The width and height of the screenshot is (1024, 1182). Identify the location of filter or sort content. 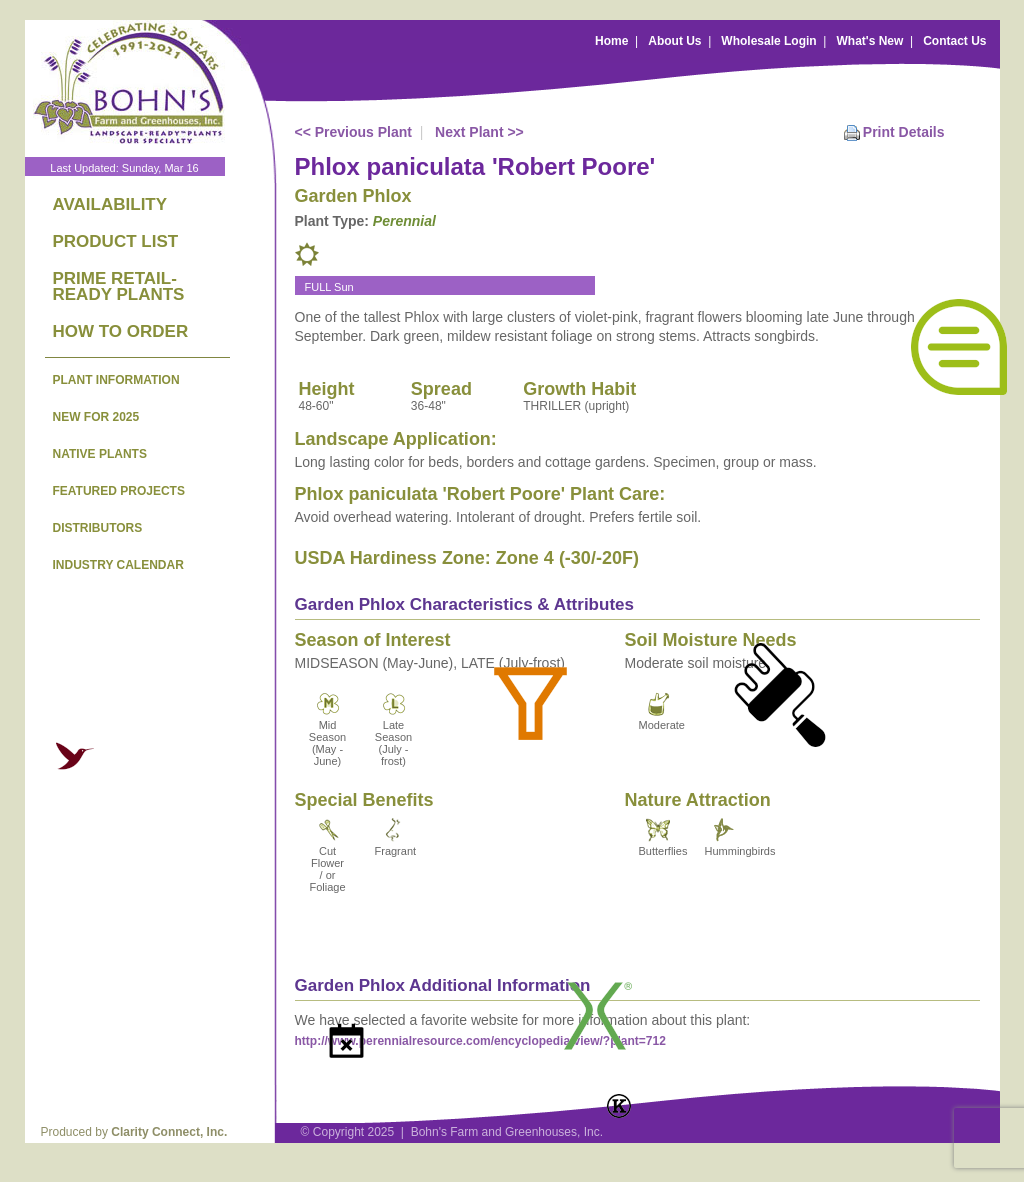
(530, 699).